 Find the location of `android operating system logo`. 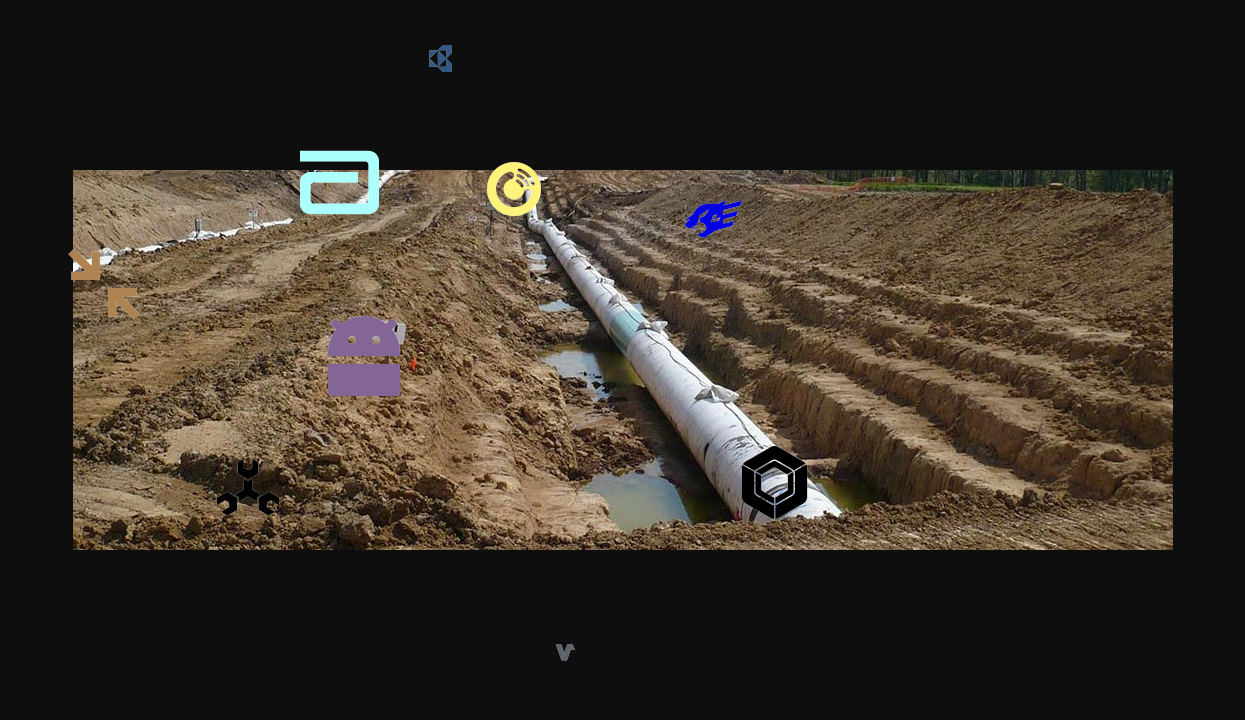

android operating system logo is located at coordinates (364, 356).